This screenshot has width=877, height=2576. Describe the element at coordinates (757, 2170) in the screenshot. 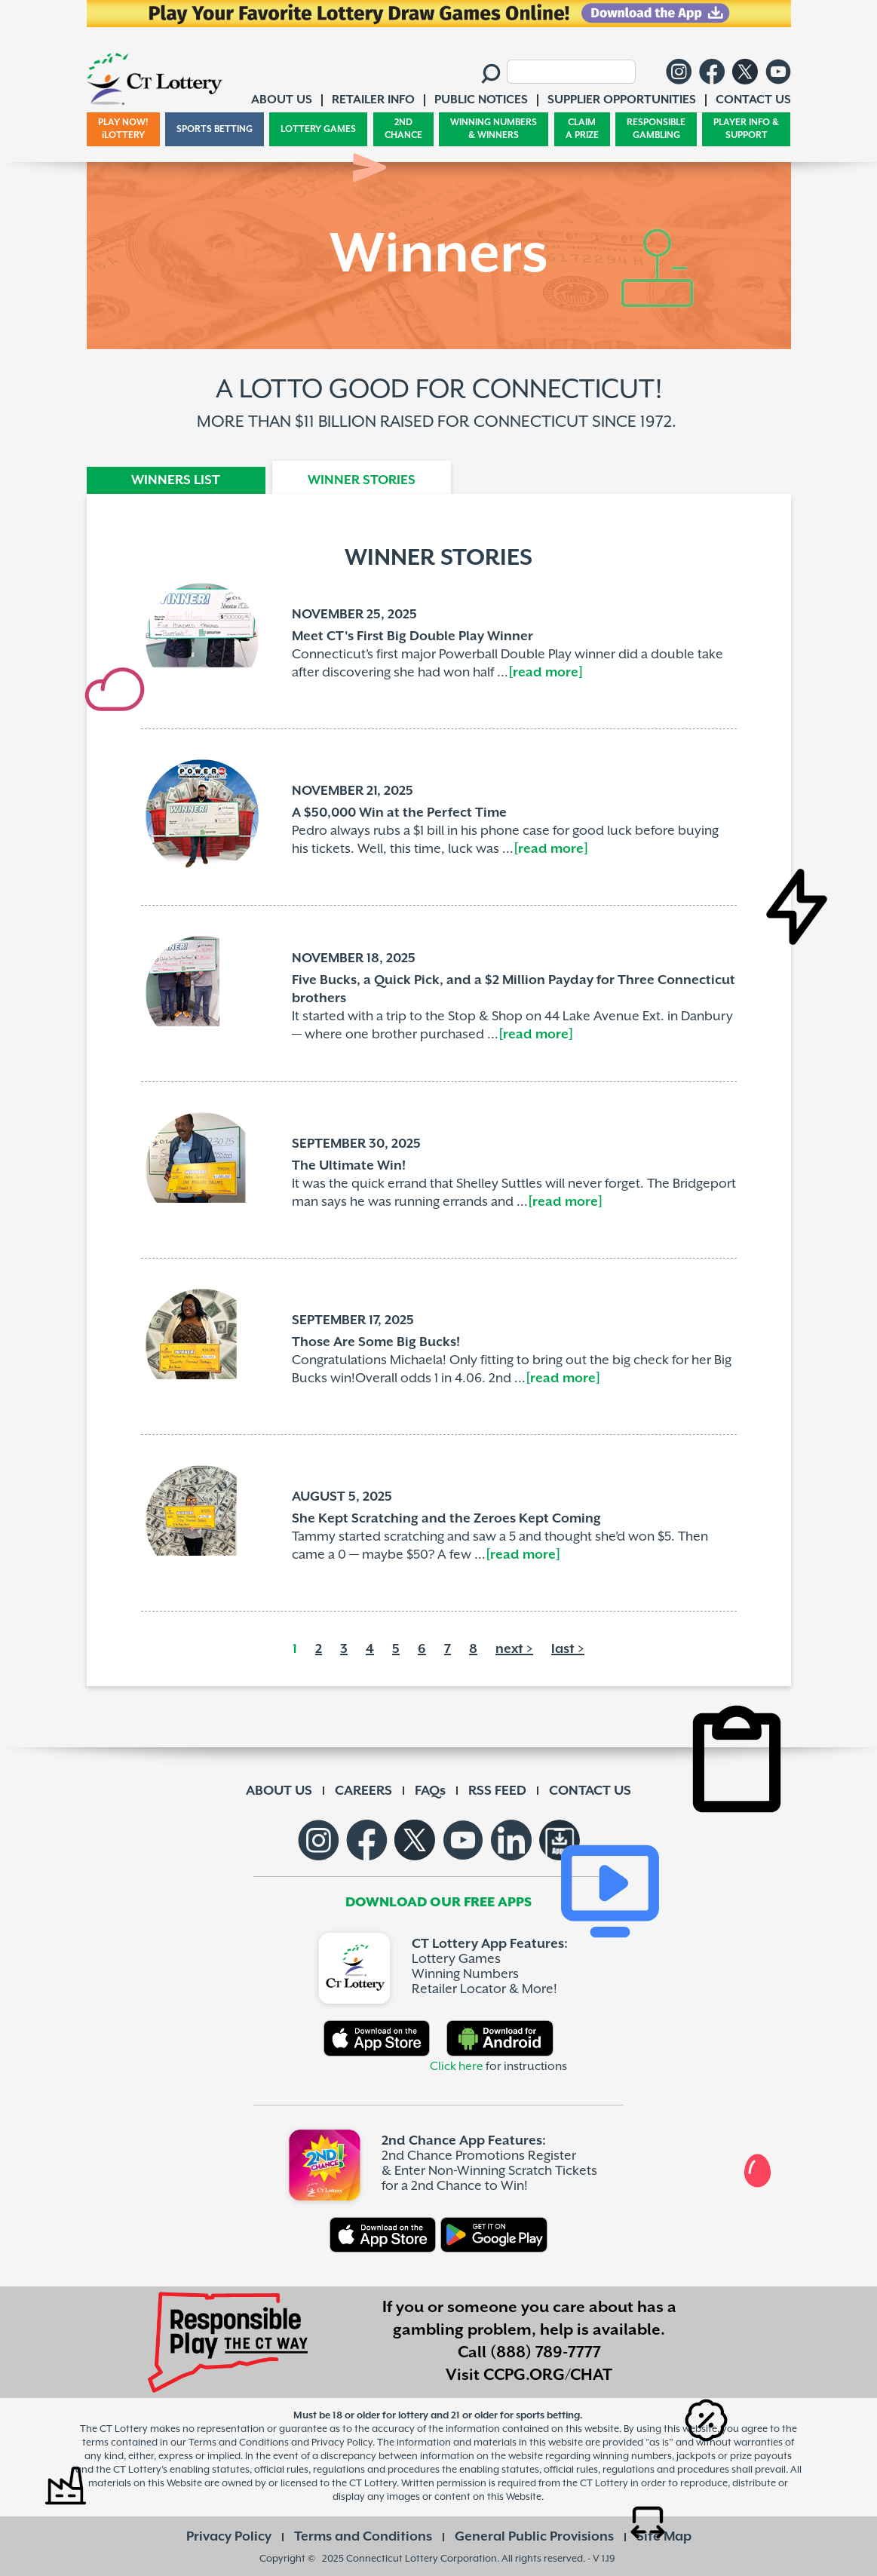

I see `indicates food or breakfast-related content` at that location.